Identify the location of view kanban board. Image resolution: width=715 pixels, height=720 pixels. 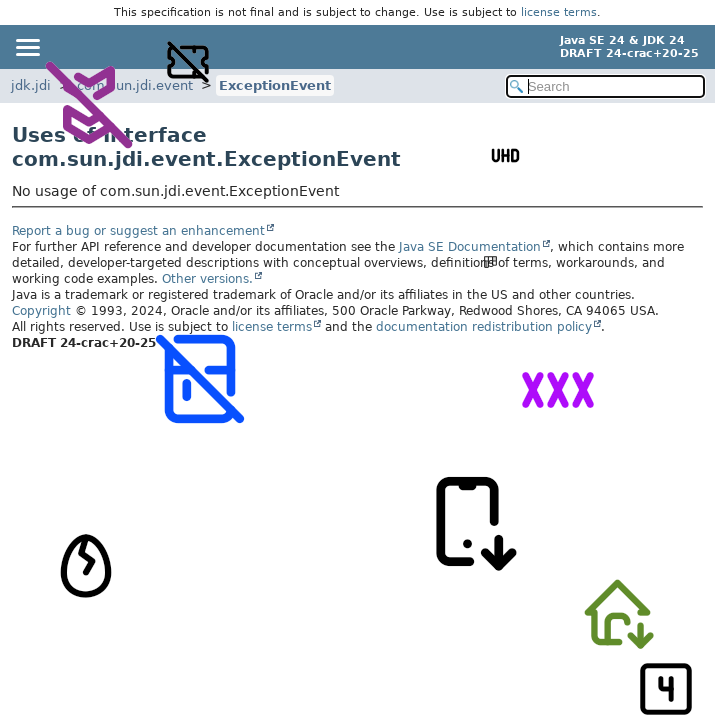
(490, 261).